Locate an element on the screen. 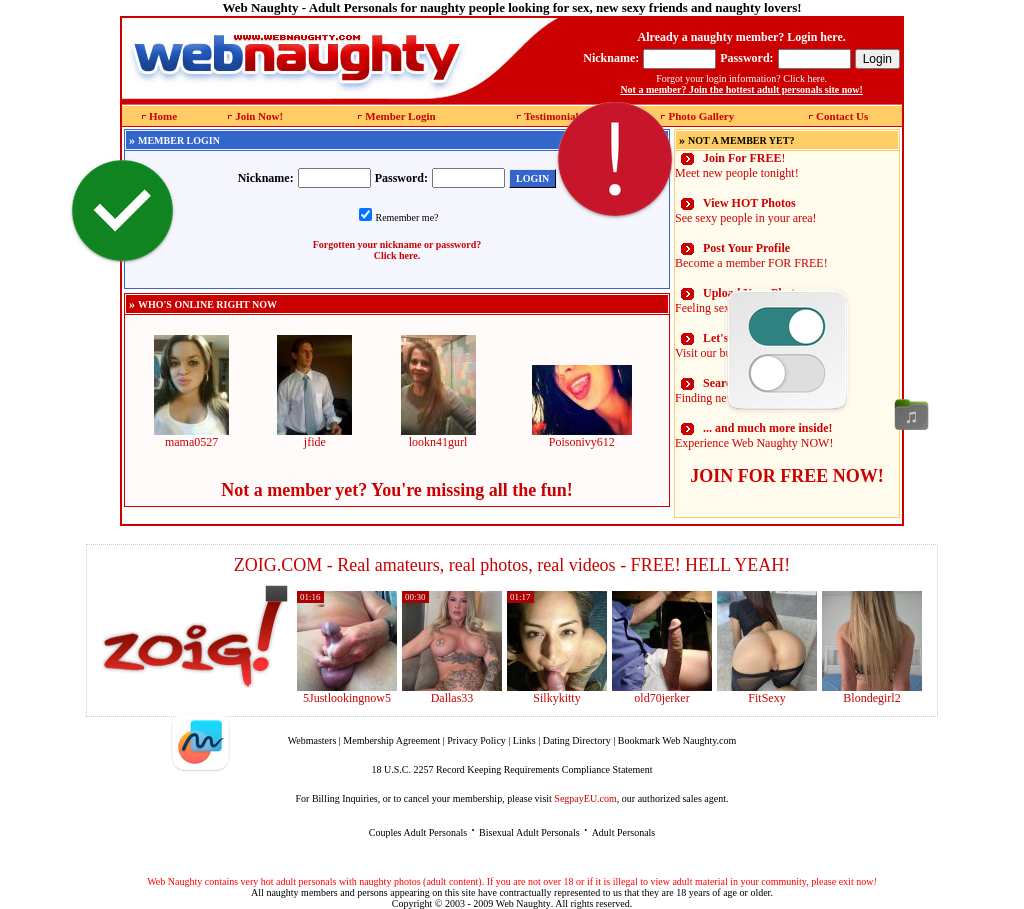 This screenshot has height=909, width=1024. indicates a critical warning or error state is located at coordinates (615, 159).